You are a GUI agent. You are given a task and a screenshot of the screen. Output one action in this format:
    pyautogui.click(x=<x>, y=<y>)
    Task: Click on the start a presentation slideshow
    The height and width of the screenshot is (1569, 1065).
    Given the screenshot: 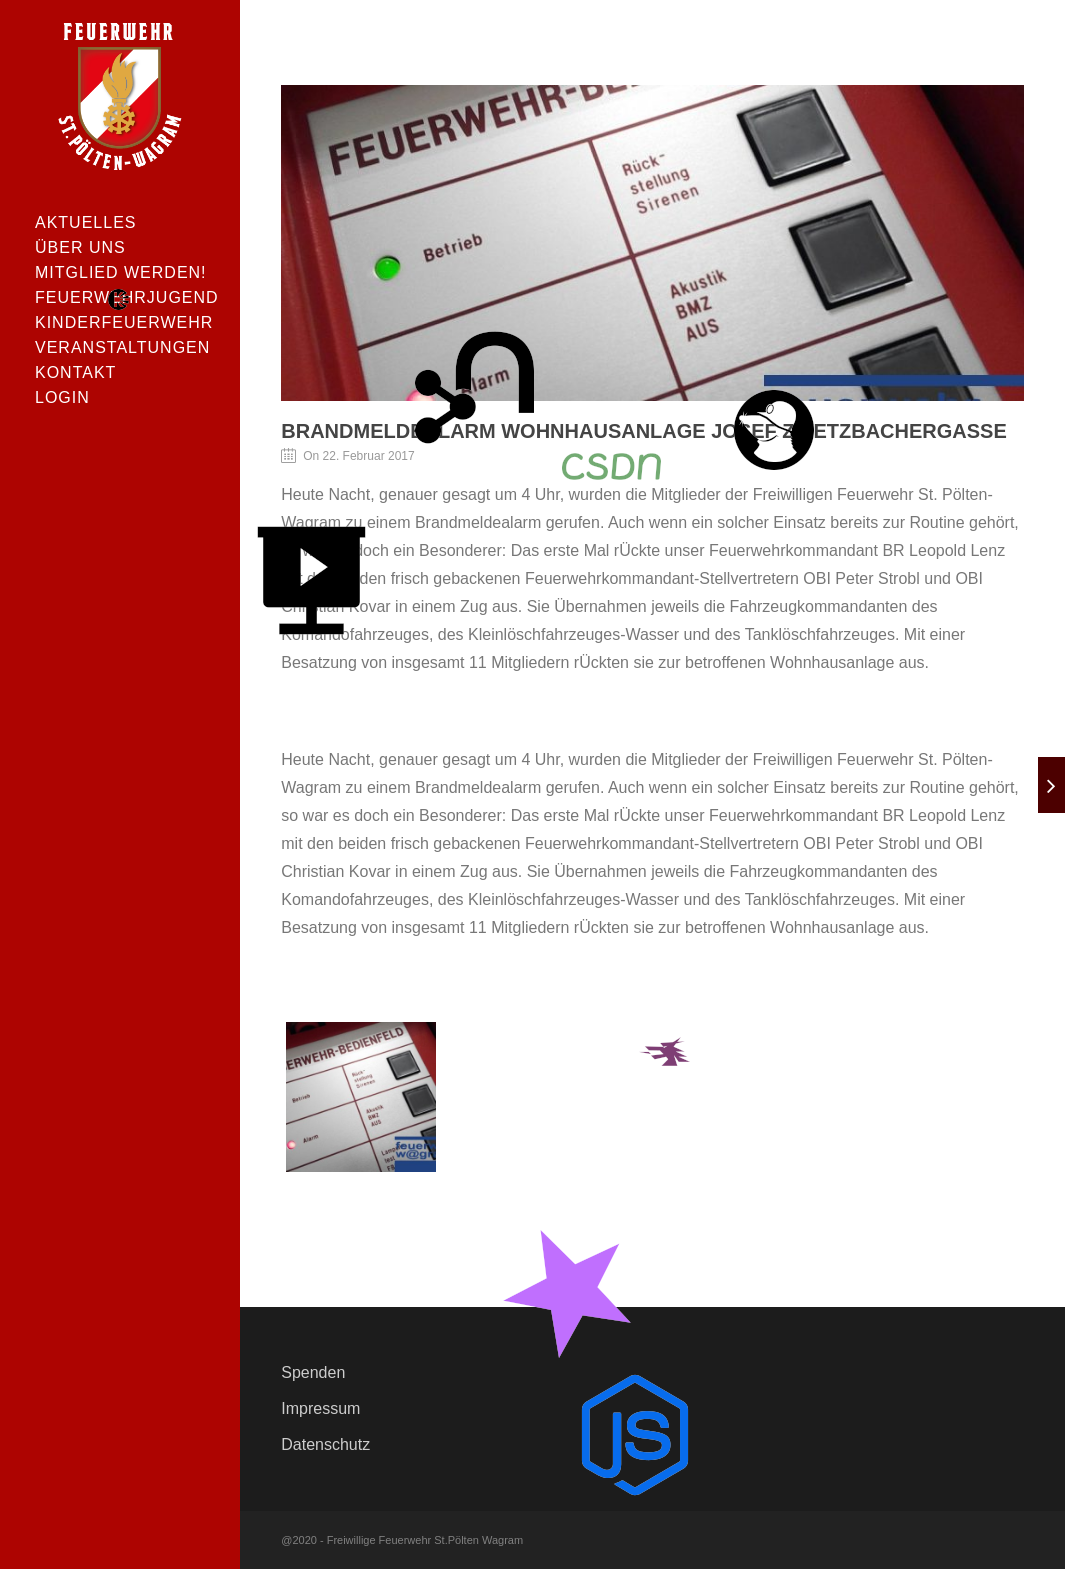 What is the action you would take?
    pyautogui.click(x=311, y=580)
    